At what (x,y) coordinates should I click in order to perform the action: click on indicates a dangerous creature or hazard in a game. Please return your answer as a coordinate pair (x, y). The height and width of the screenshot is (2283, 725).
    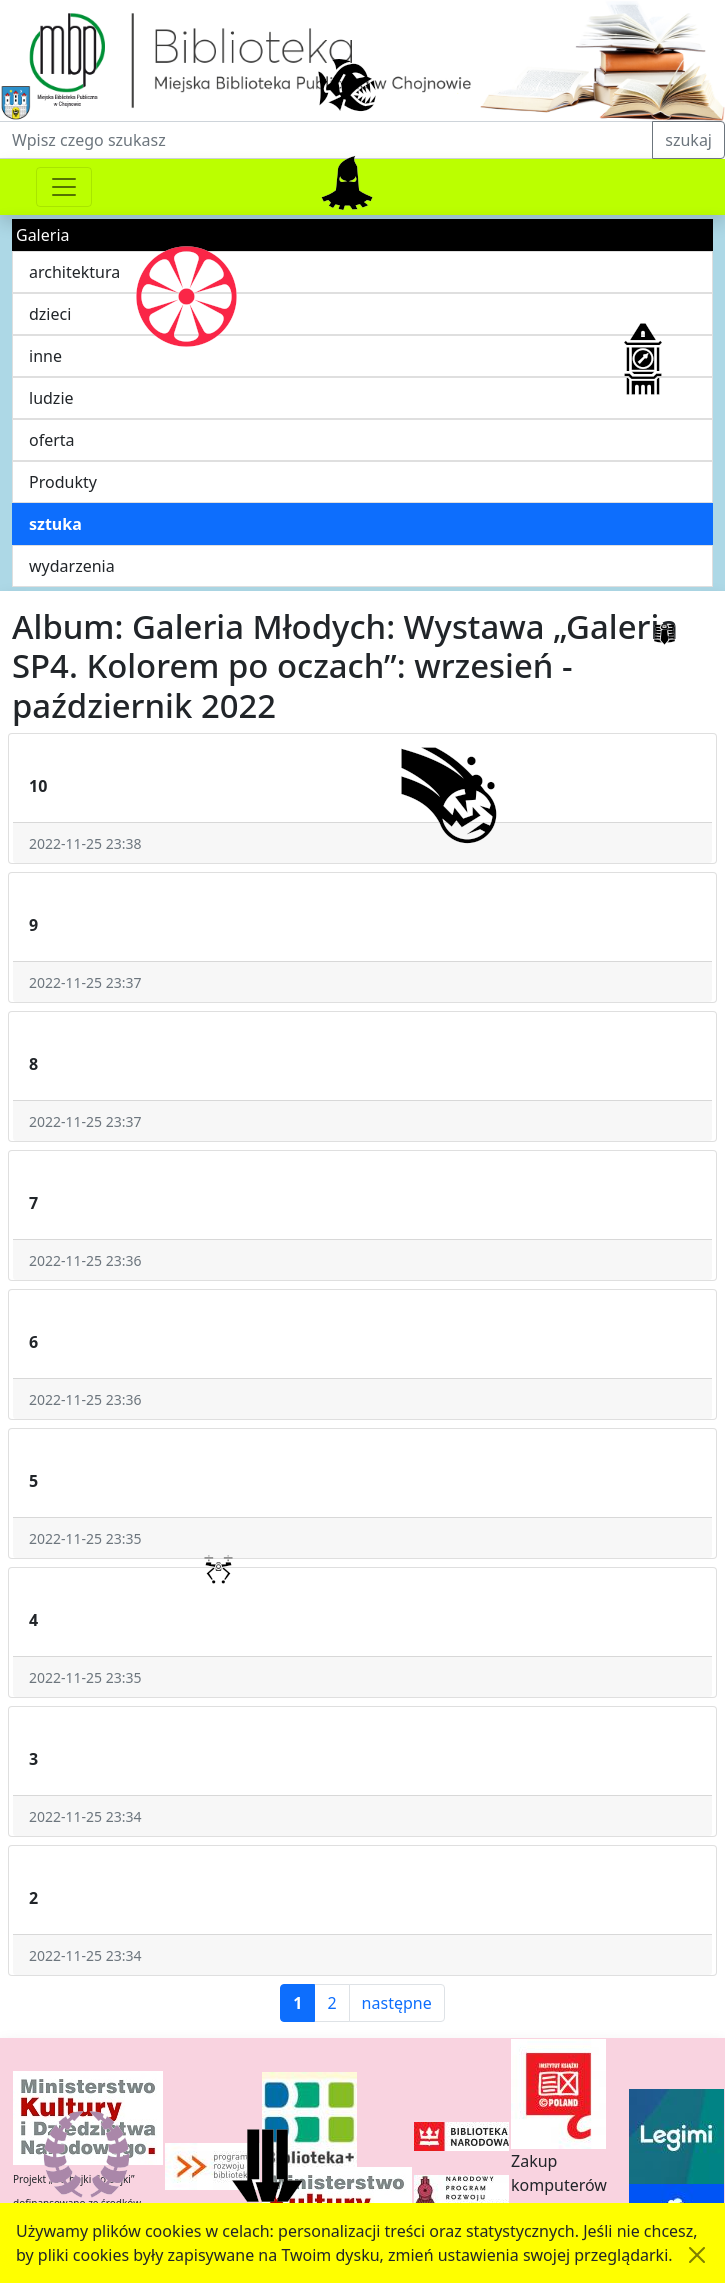
    Looking at the image, I should click on (347, 85).